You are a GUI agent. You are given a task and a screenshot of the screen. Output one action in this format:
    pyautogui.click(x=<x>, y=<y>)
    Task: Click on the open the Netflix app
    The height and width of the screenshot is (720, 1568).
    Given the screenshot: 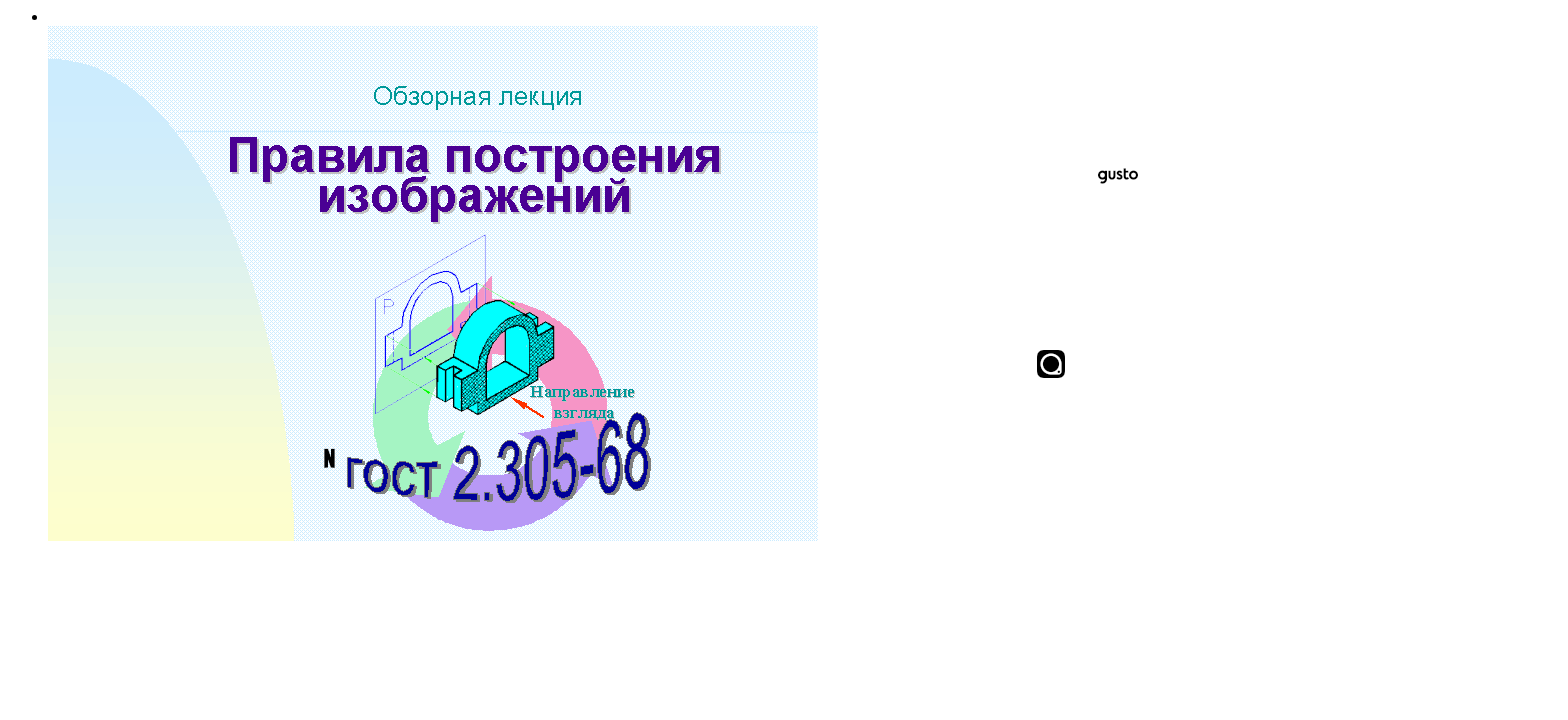 What is the action you would take?
    pyautogui.click(x=329, y=458)
    